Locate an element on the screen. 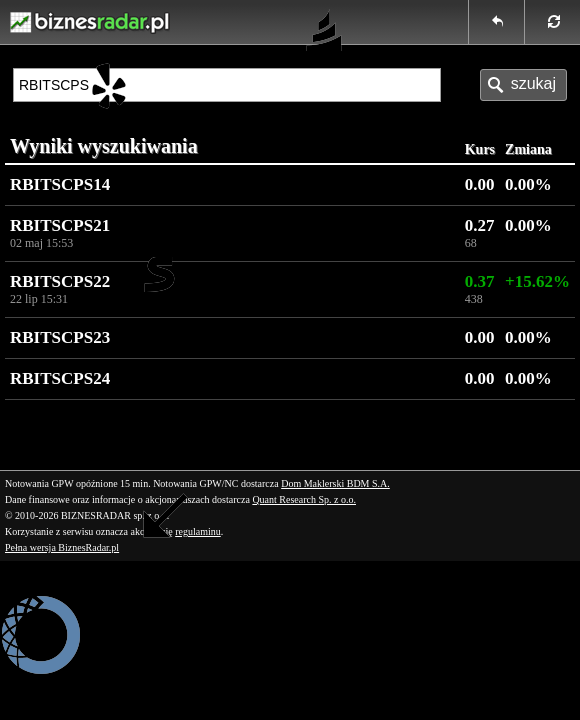  open the yelp app is located at coordinates (109, 86).